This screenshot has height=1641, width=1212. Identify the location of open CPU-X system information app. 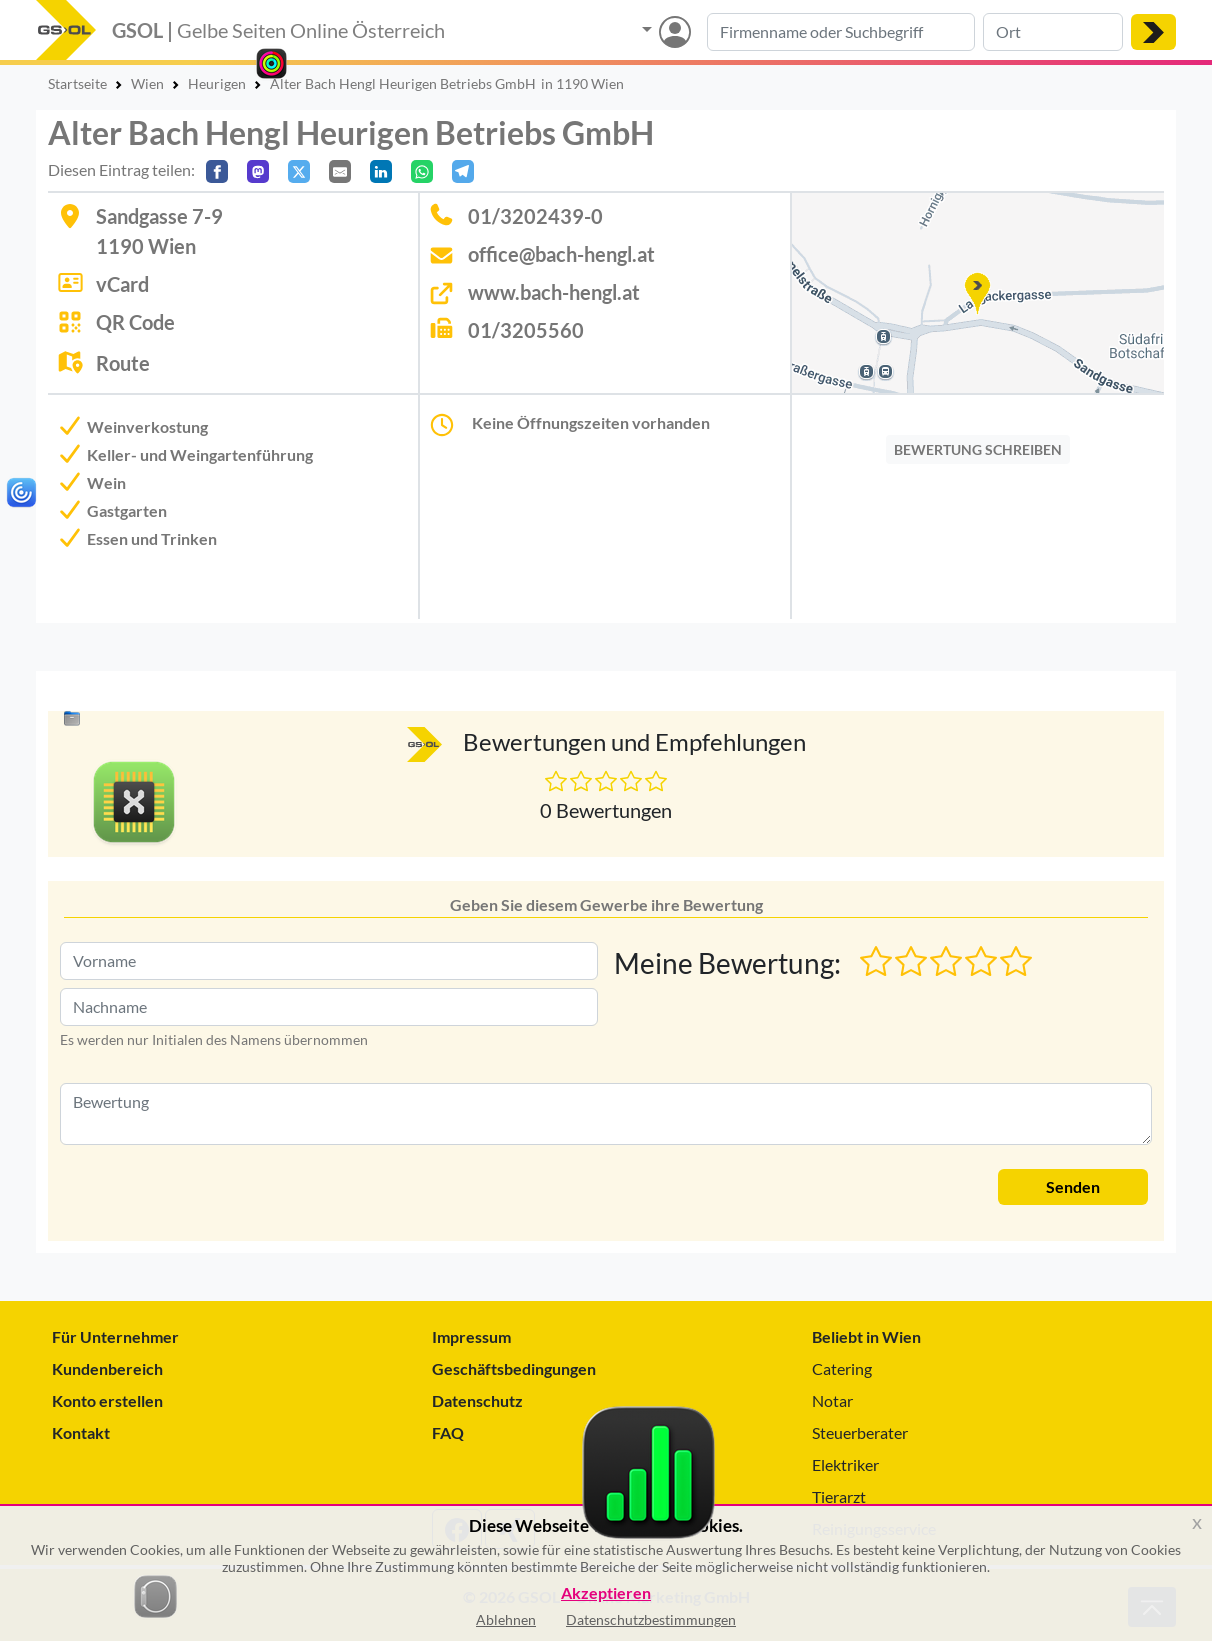
(134, 802).